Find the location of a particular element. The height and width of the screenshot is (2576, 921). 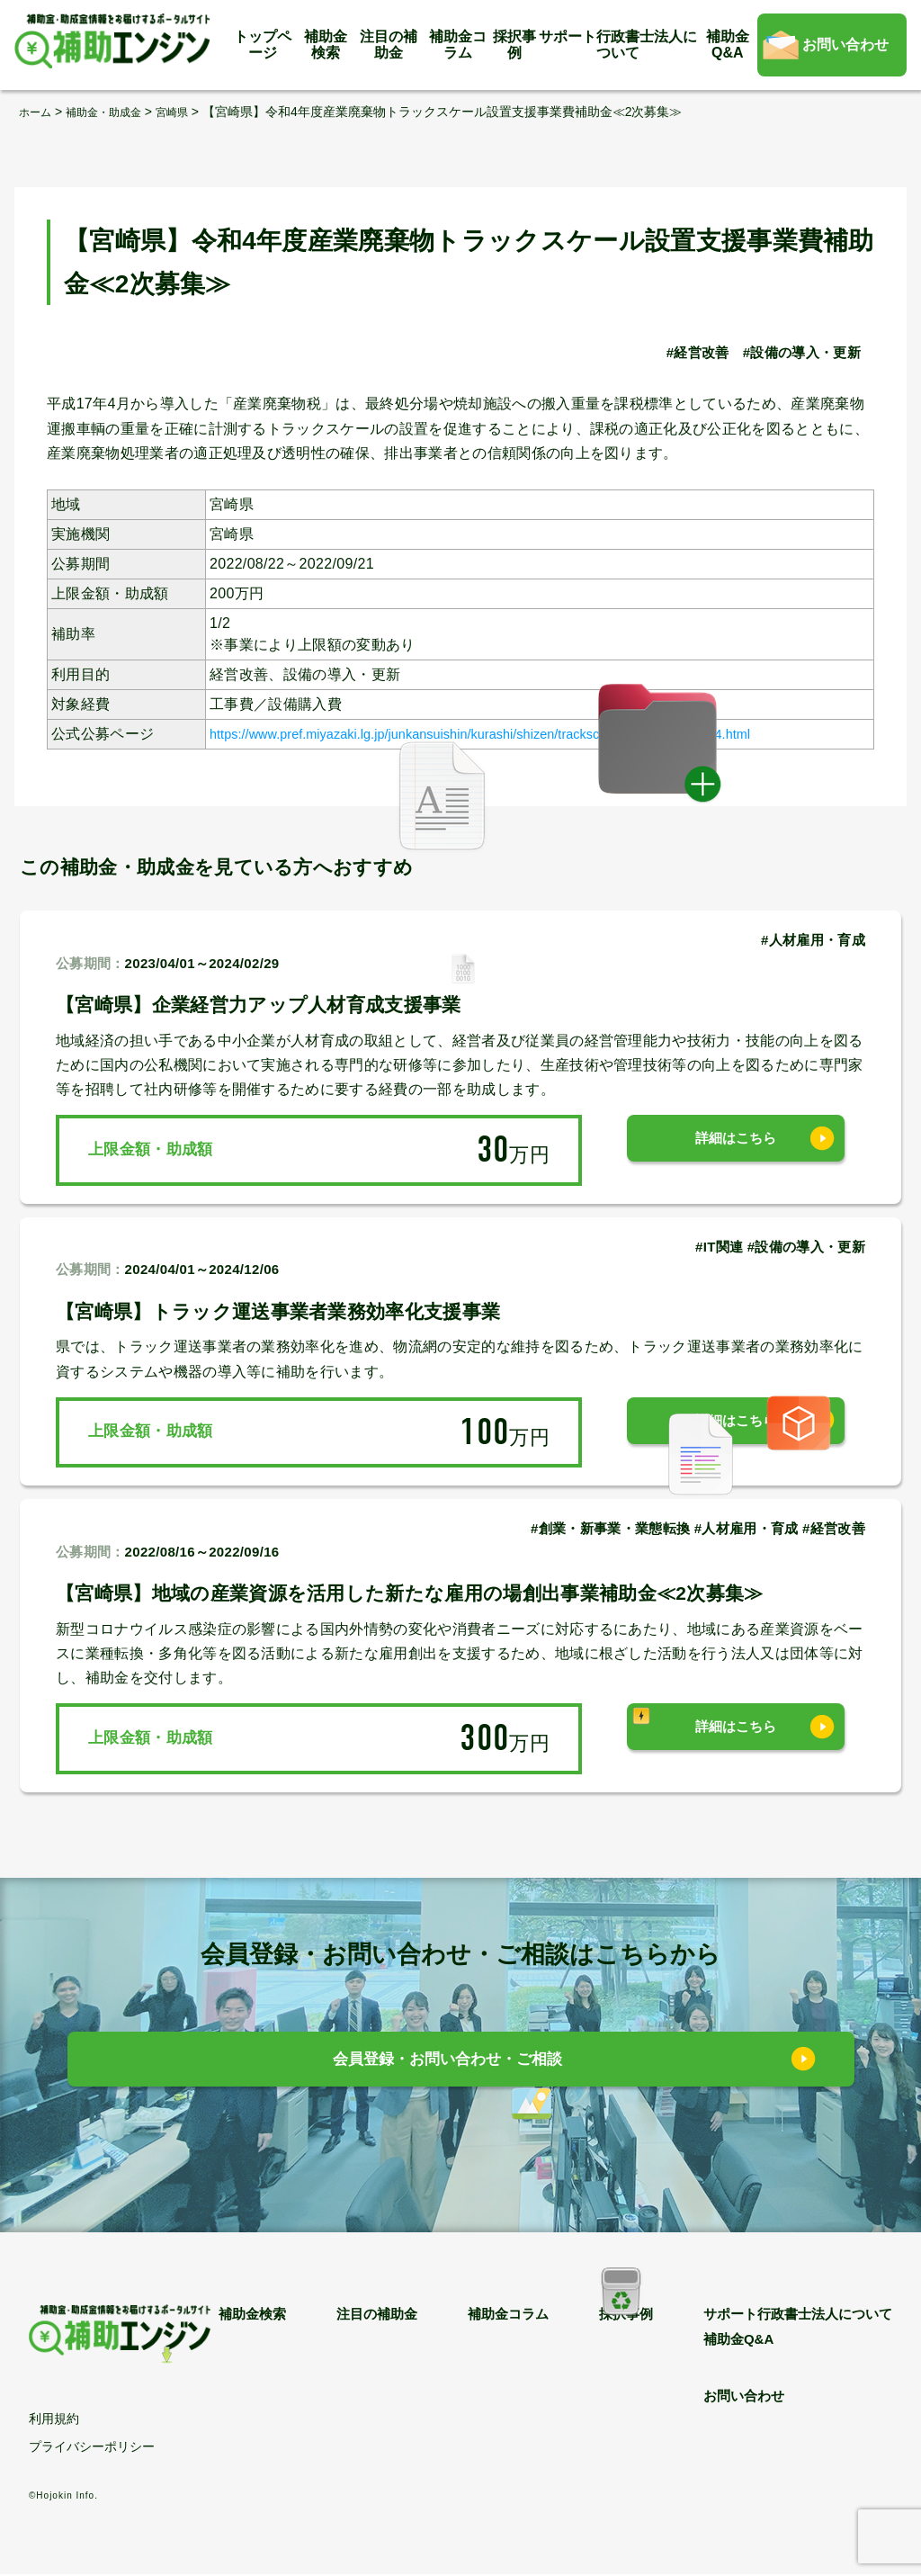

save the current file or document is located at coordinates (166, 2355).